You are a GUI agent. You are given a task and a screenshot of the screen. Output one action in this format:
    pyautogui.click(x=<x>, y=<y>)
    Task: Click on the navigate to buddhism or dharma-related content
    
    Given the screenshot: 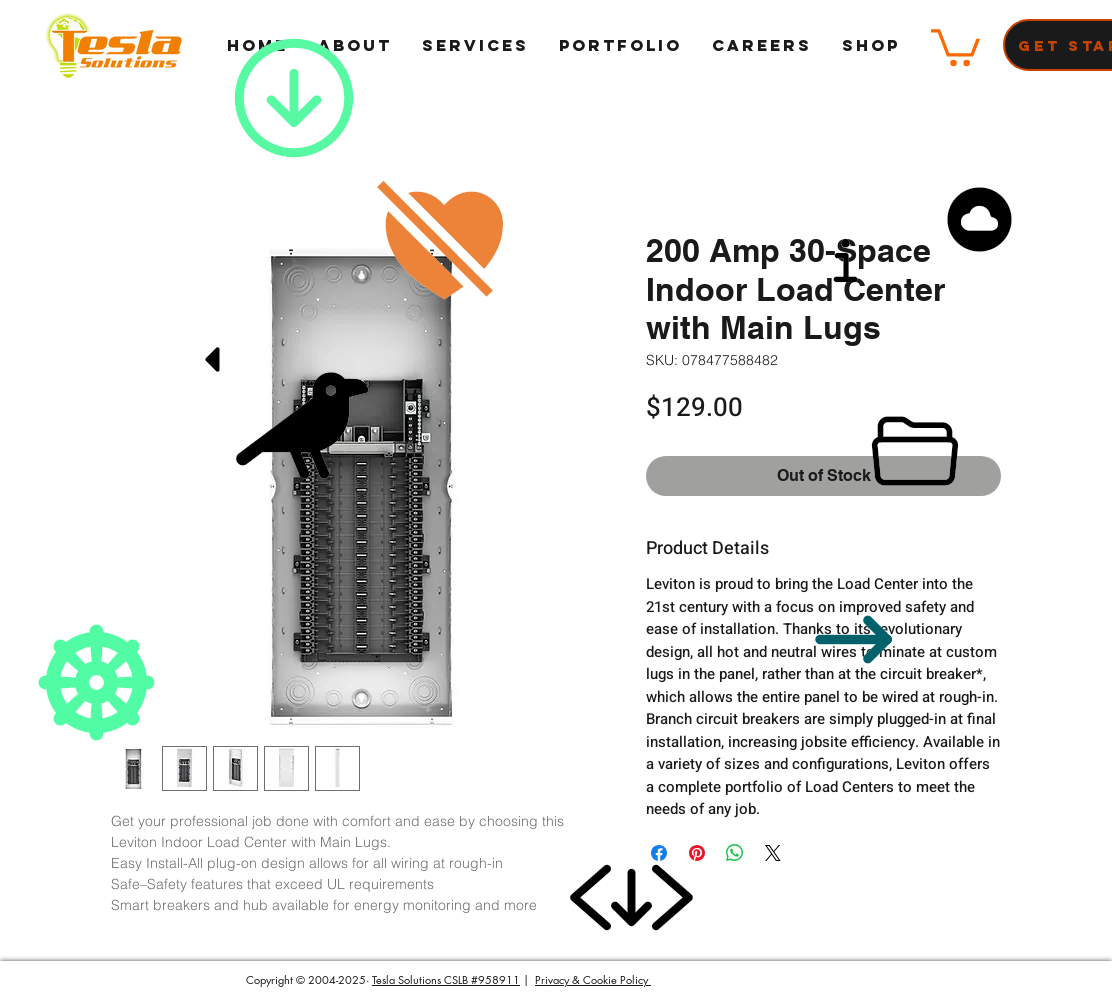 What is the action you would take?
    pyautogui.click(x=96, y=682)
    